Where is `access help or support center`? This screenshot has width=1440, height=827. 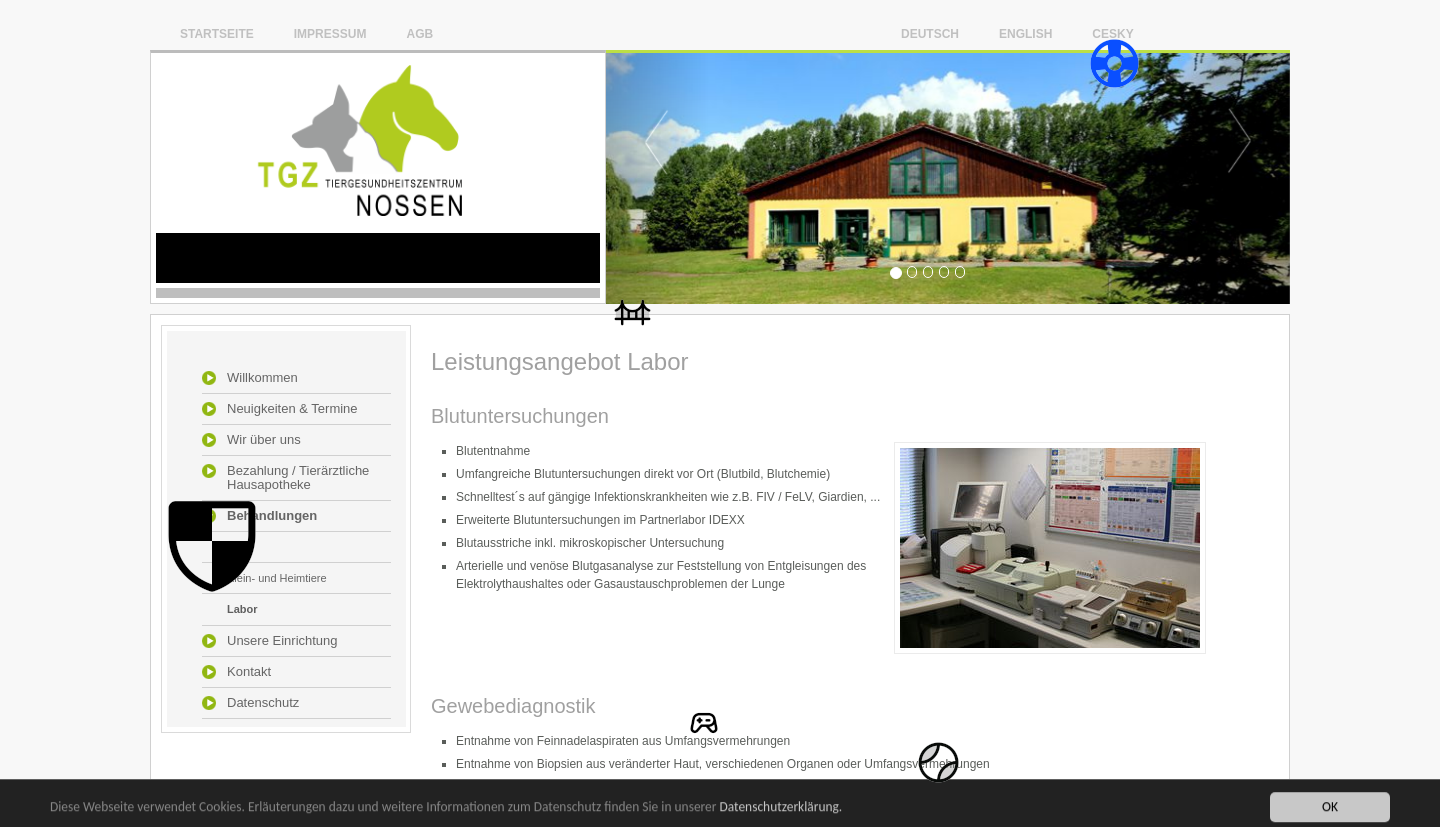
access help or support center is located at coordinates (1114, 63).